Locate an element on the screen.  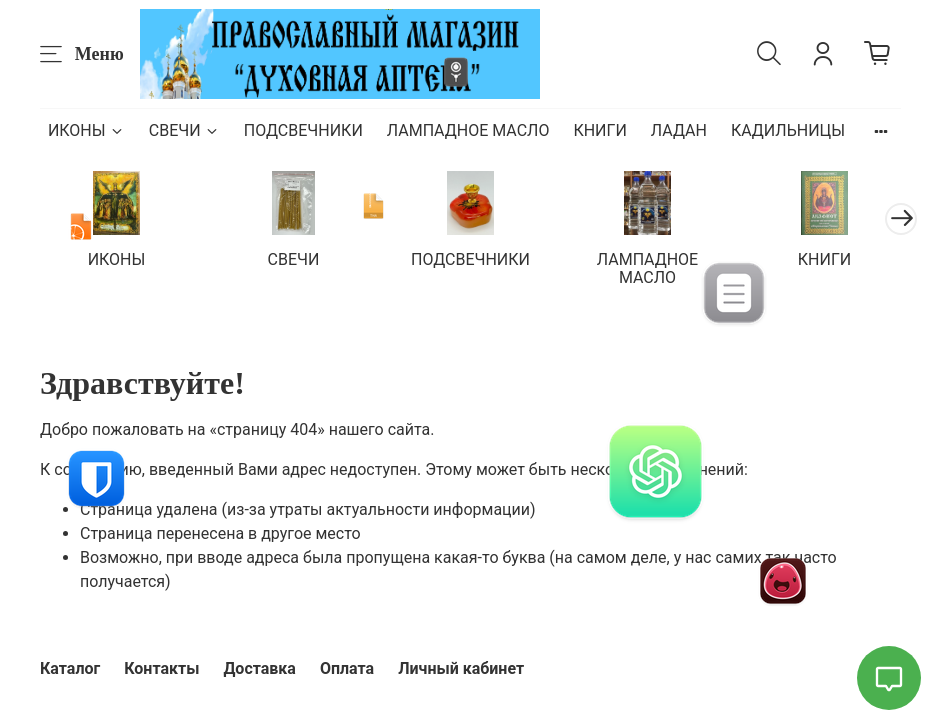
open the OpenAI ChatGPT app is located at coordinates (655, 471).